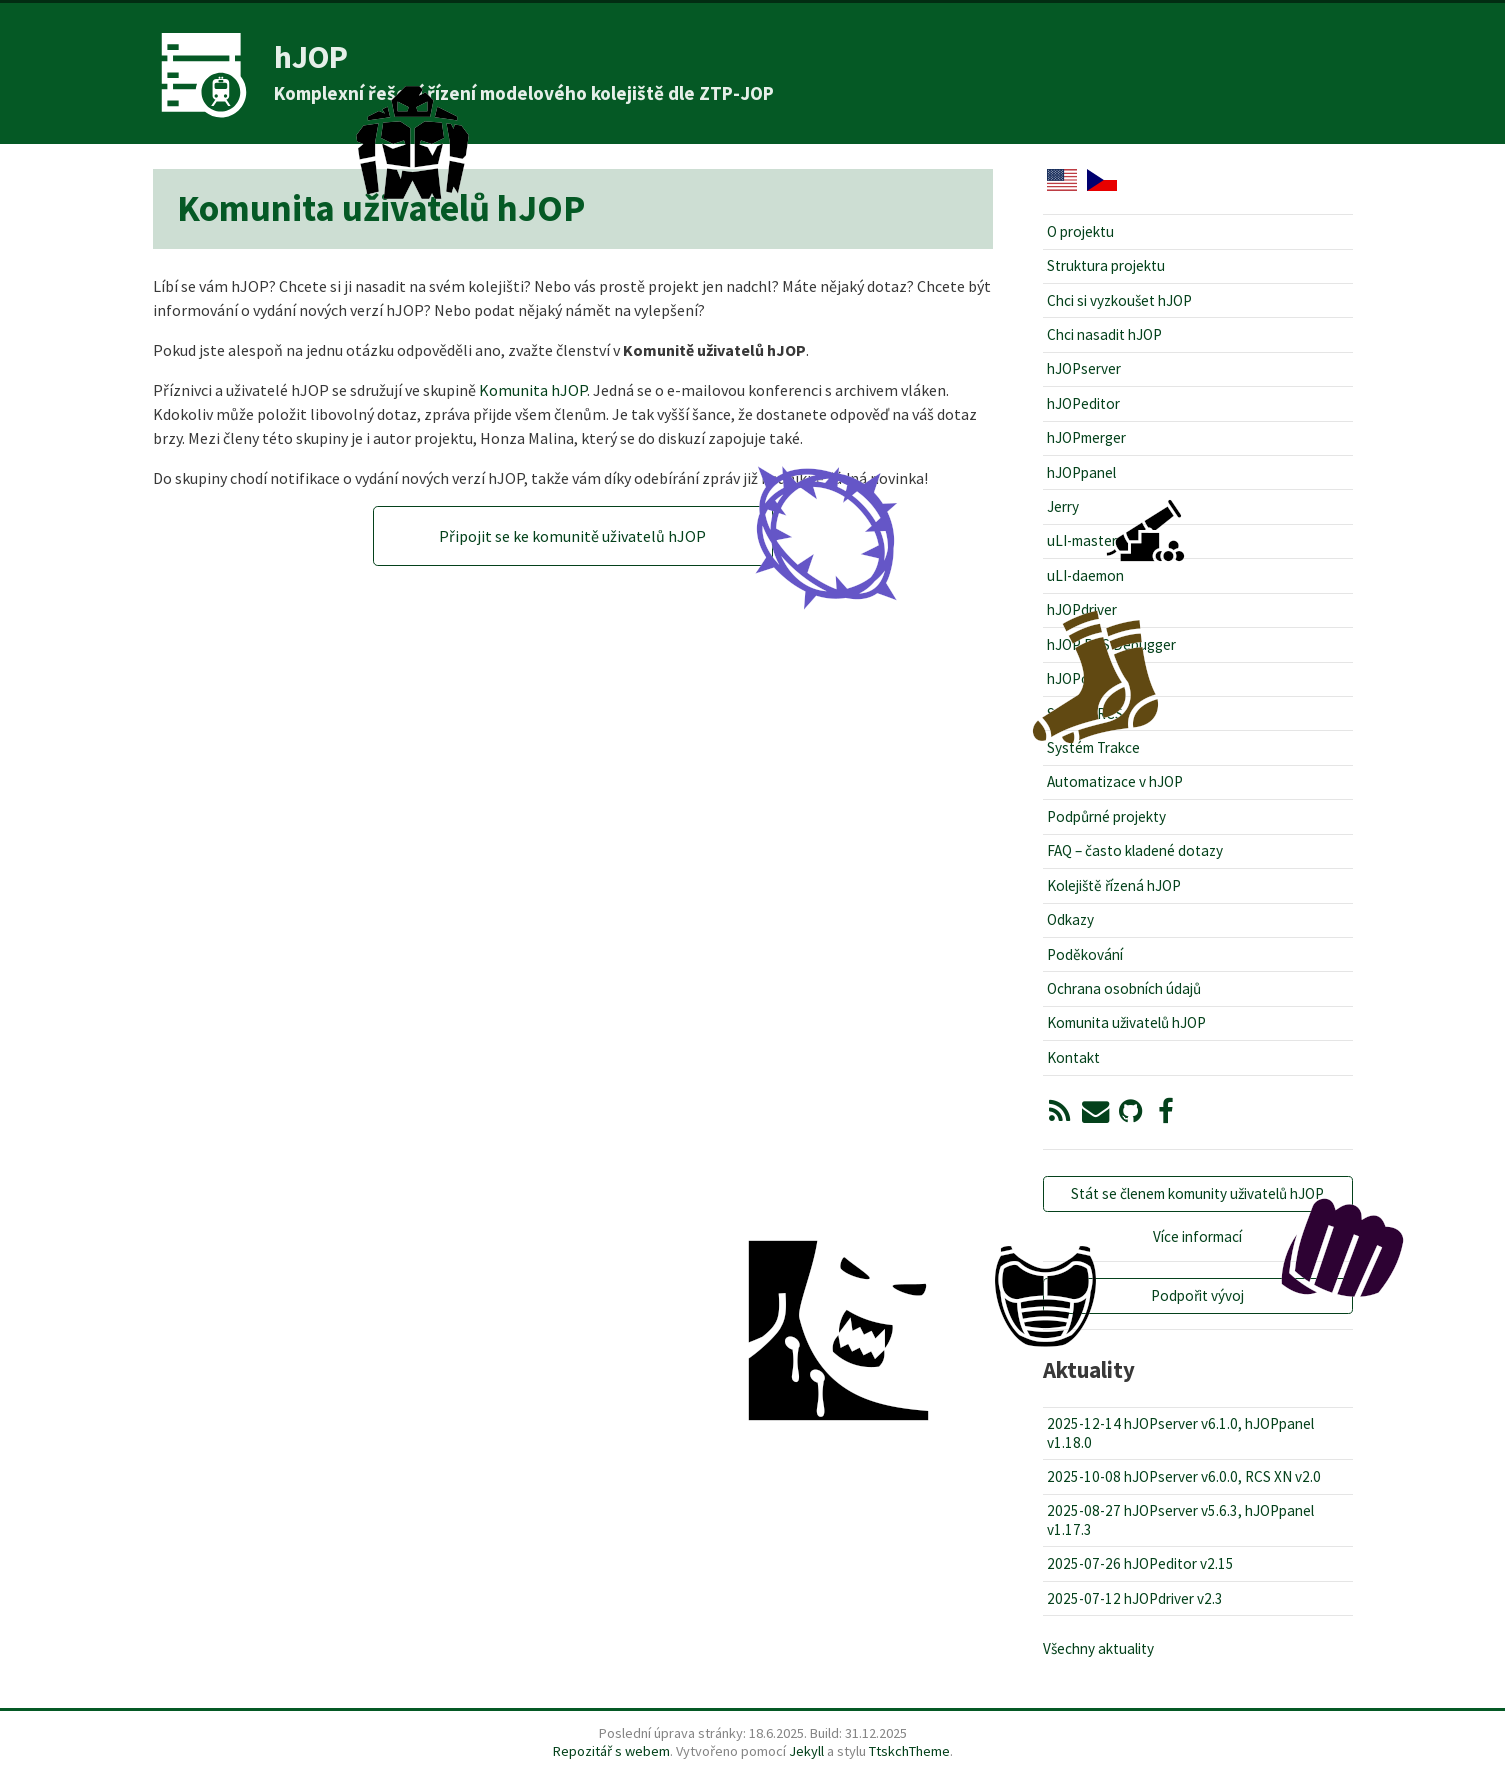  What do you see at coordinates (838, 1330) in the screenshot?
I see `vampire bite attack action in a game` at bounding box center [838, 1330].